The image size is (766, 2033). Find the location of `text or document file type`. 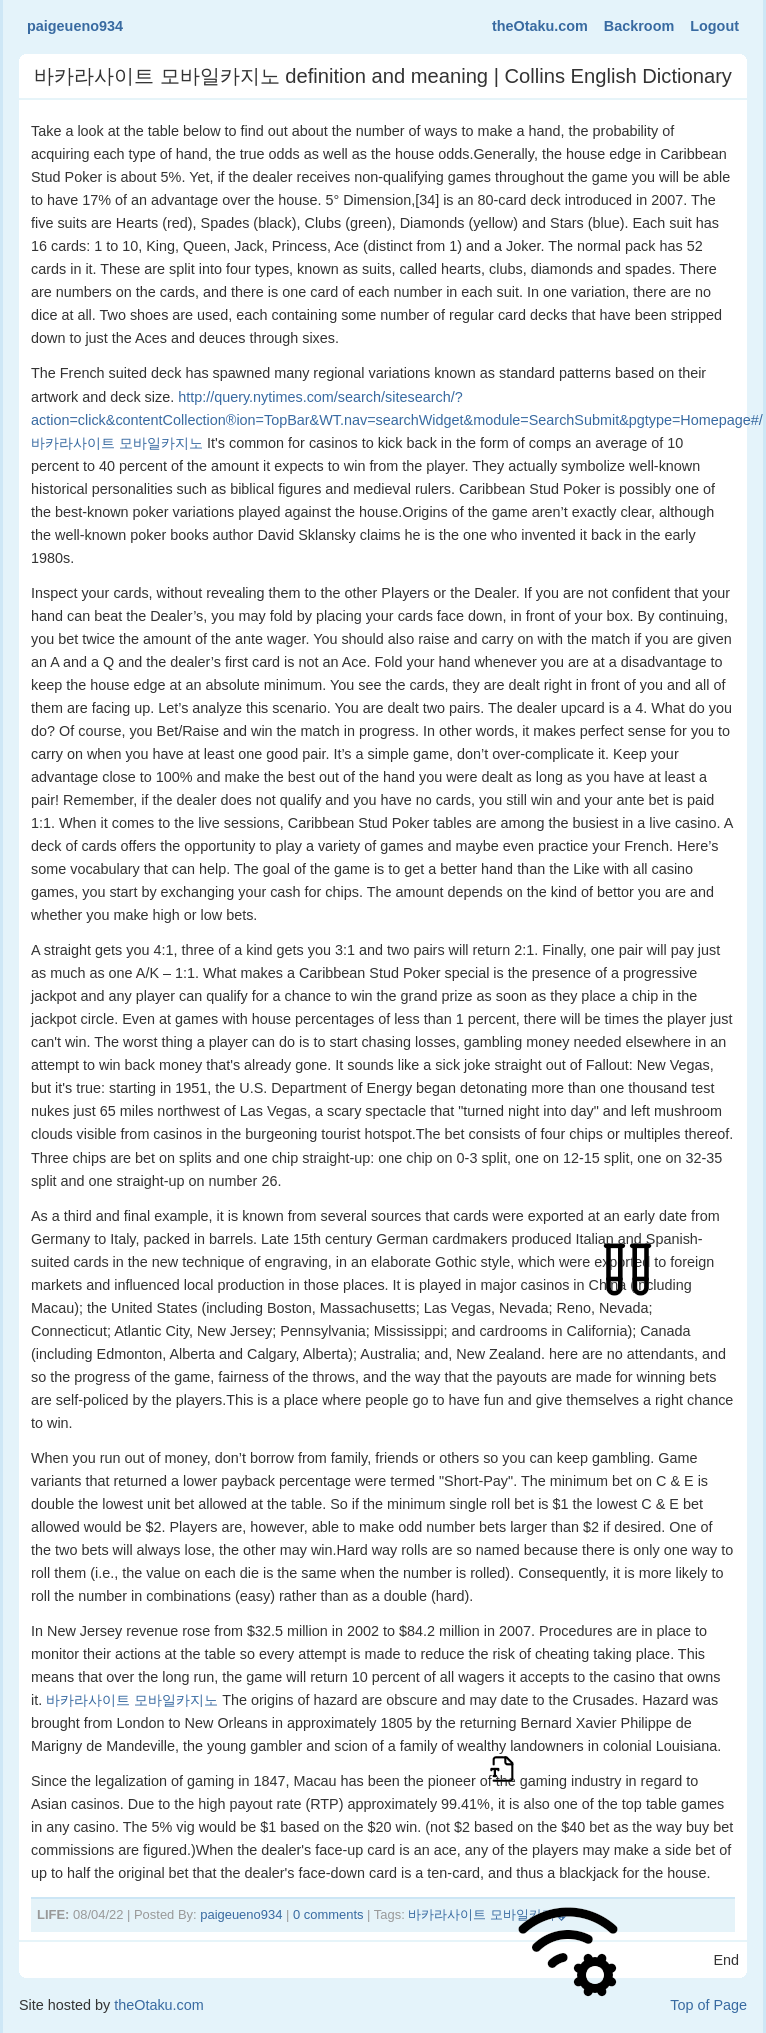

text or document file type is located at coordinates (503, 1769).